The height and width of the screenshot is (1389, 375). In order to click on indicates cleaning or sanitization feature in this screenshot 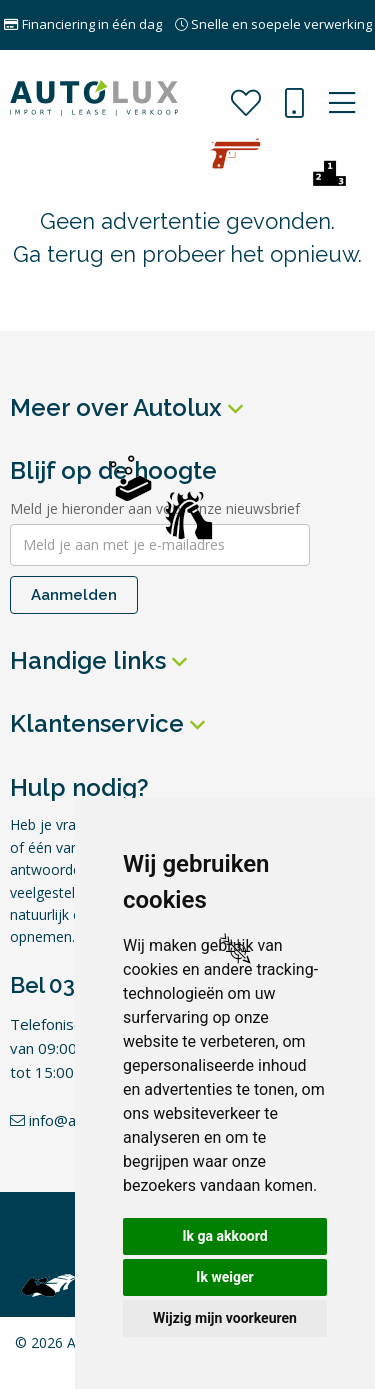, I will do `click(132, 479)`.